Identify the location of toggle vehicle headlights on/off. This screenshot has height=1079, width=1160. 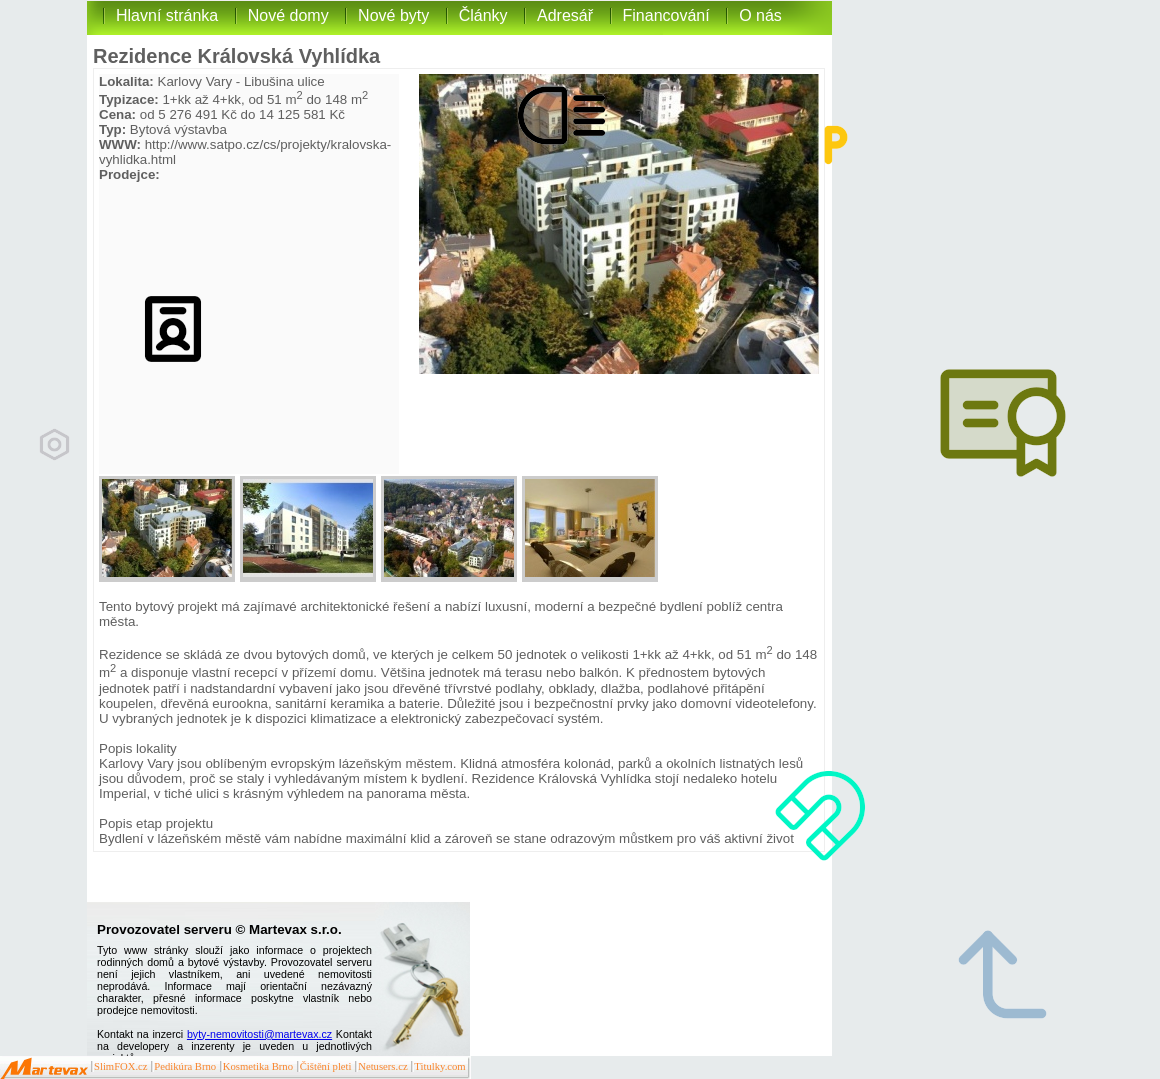
(561, 115).